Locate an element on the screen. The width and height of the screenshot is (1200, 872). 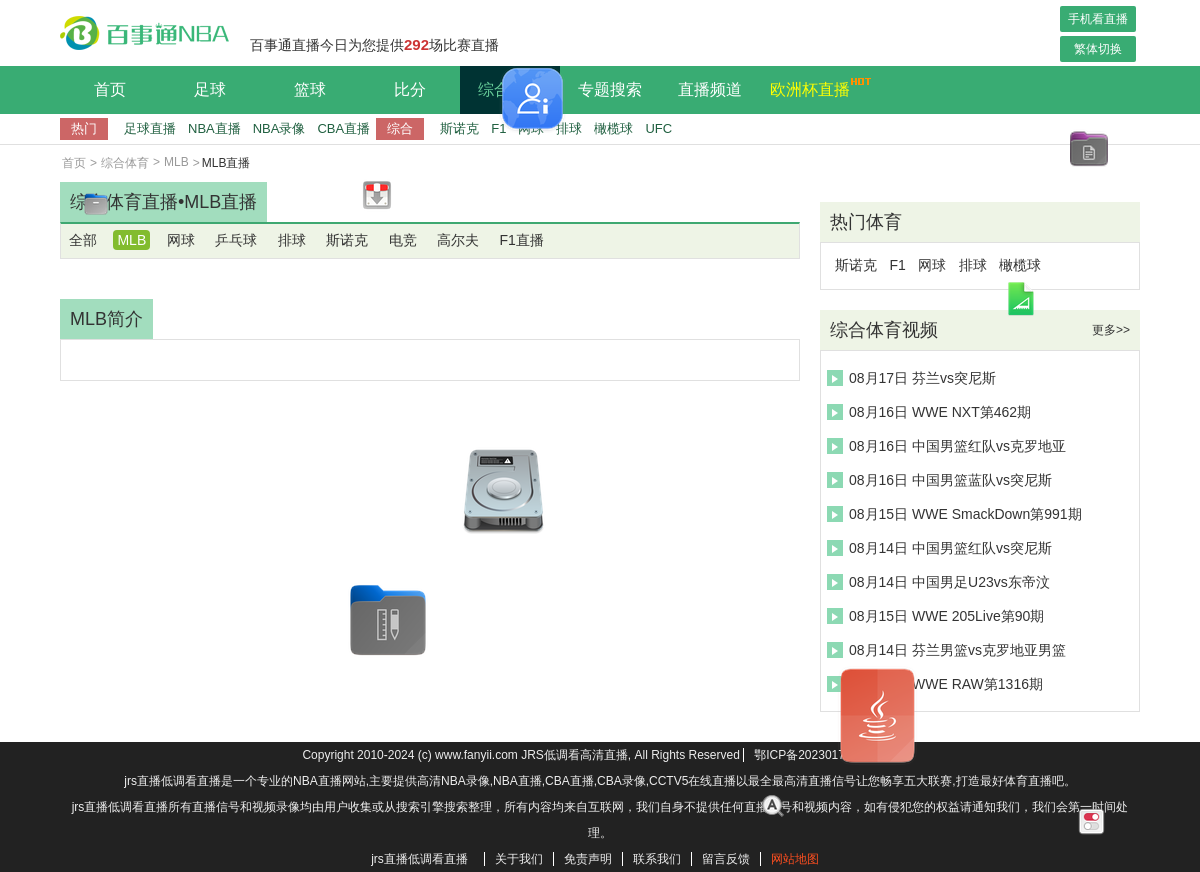
java archive file (.jar) type indicator is located at coordinates (877, 715).